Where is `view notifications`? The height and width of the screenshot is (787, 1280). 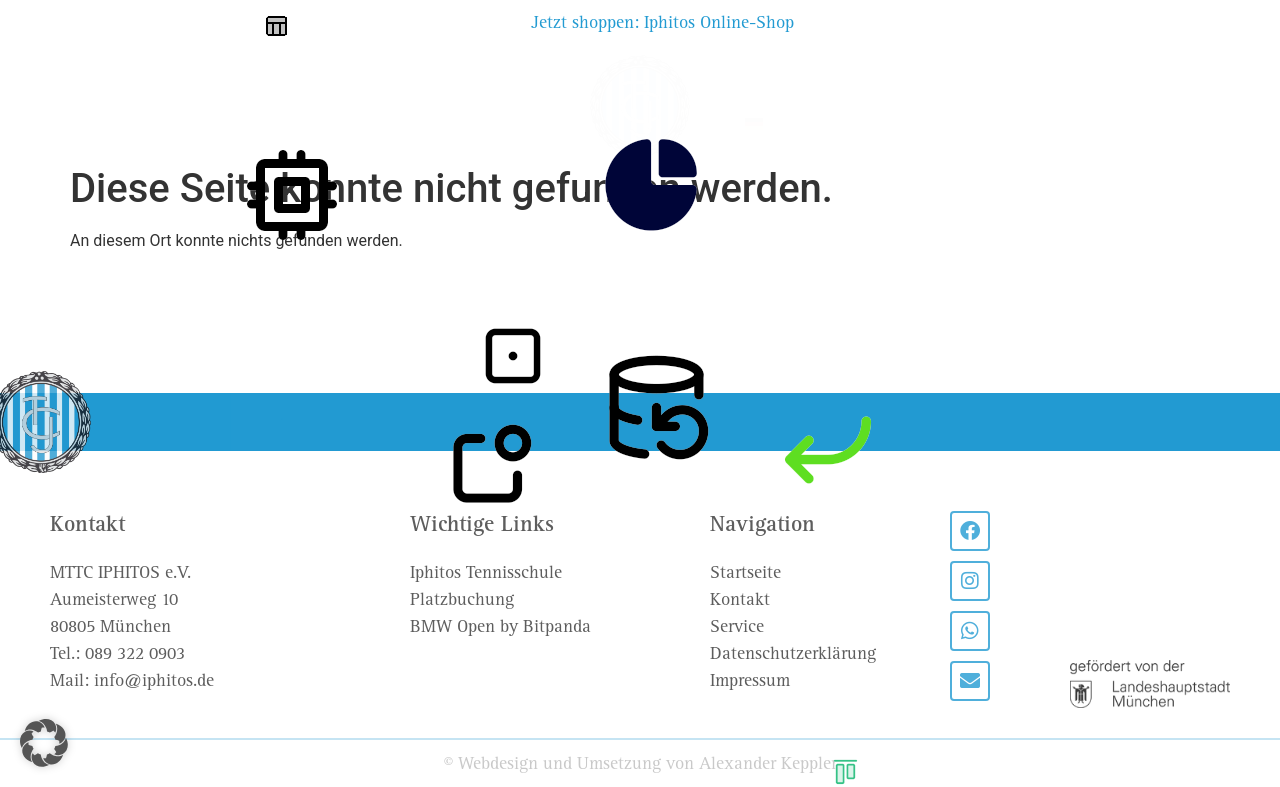 view notifications is located at coordinates (490, 466).